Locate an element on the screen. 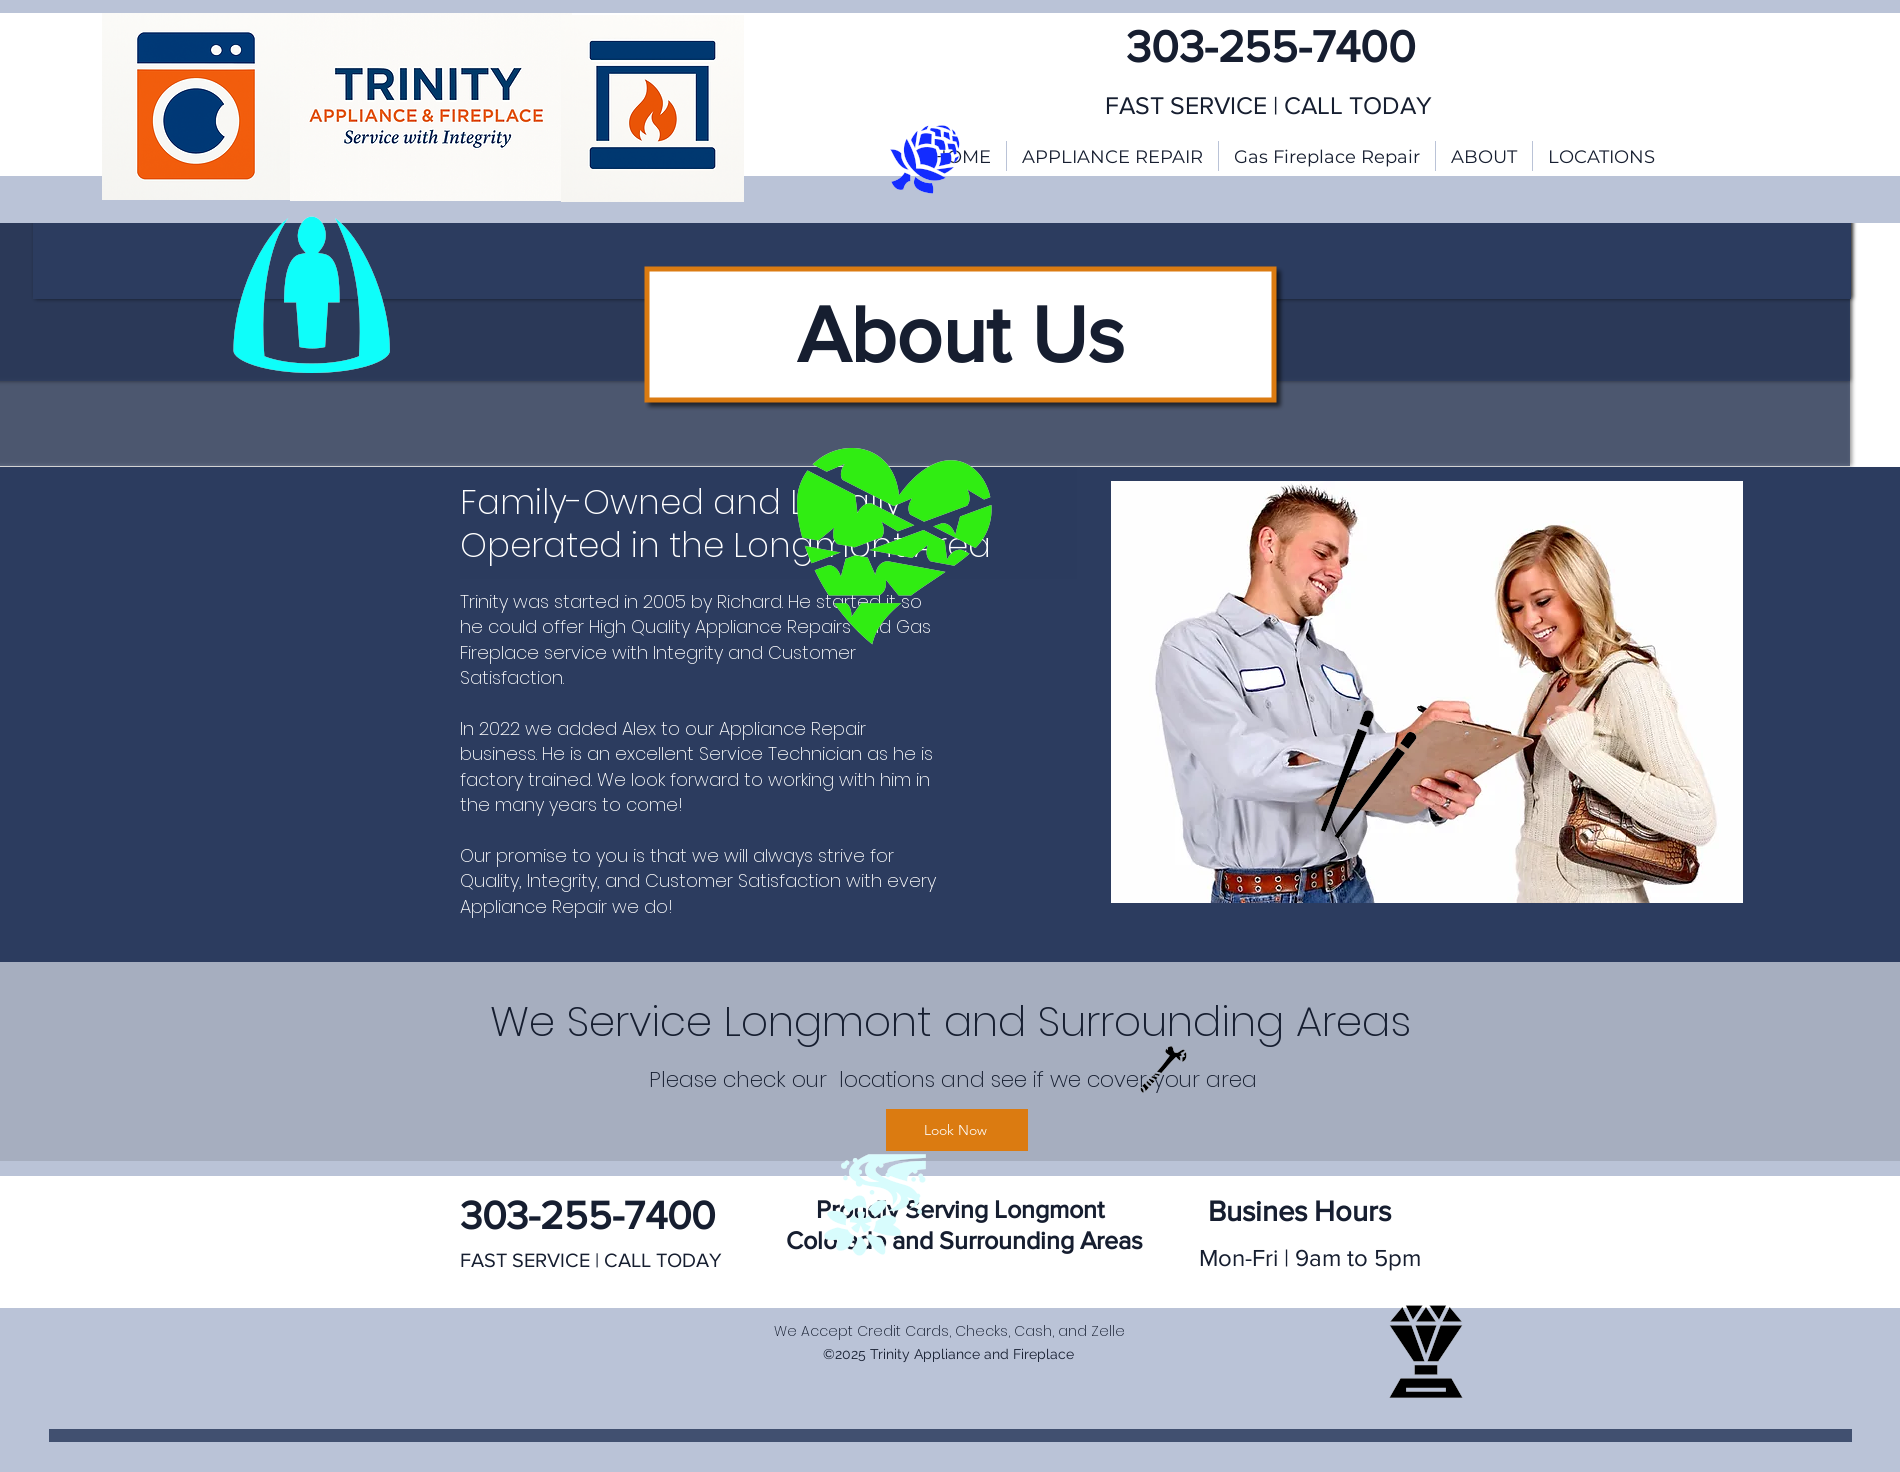  indicates a healing or mending heart status is located at coordinates (894, 546).